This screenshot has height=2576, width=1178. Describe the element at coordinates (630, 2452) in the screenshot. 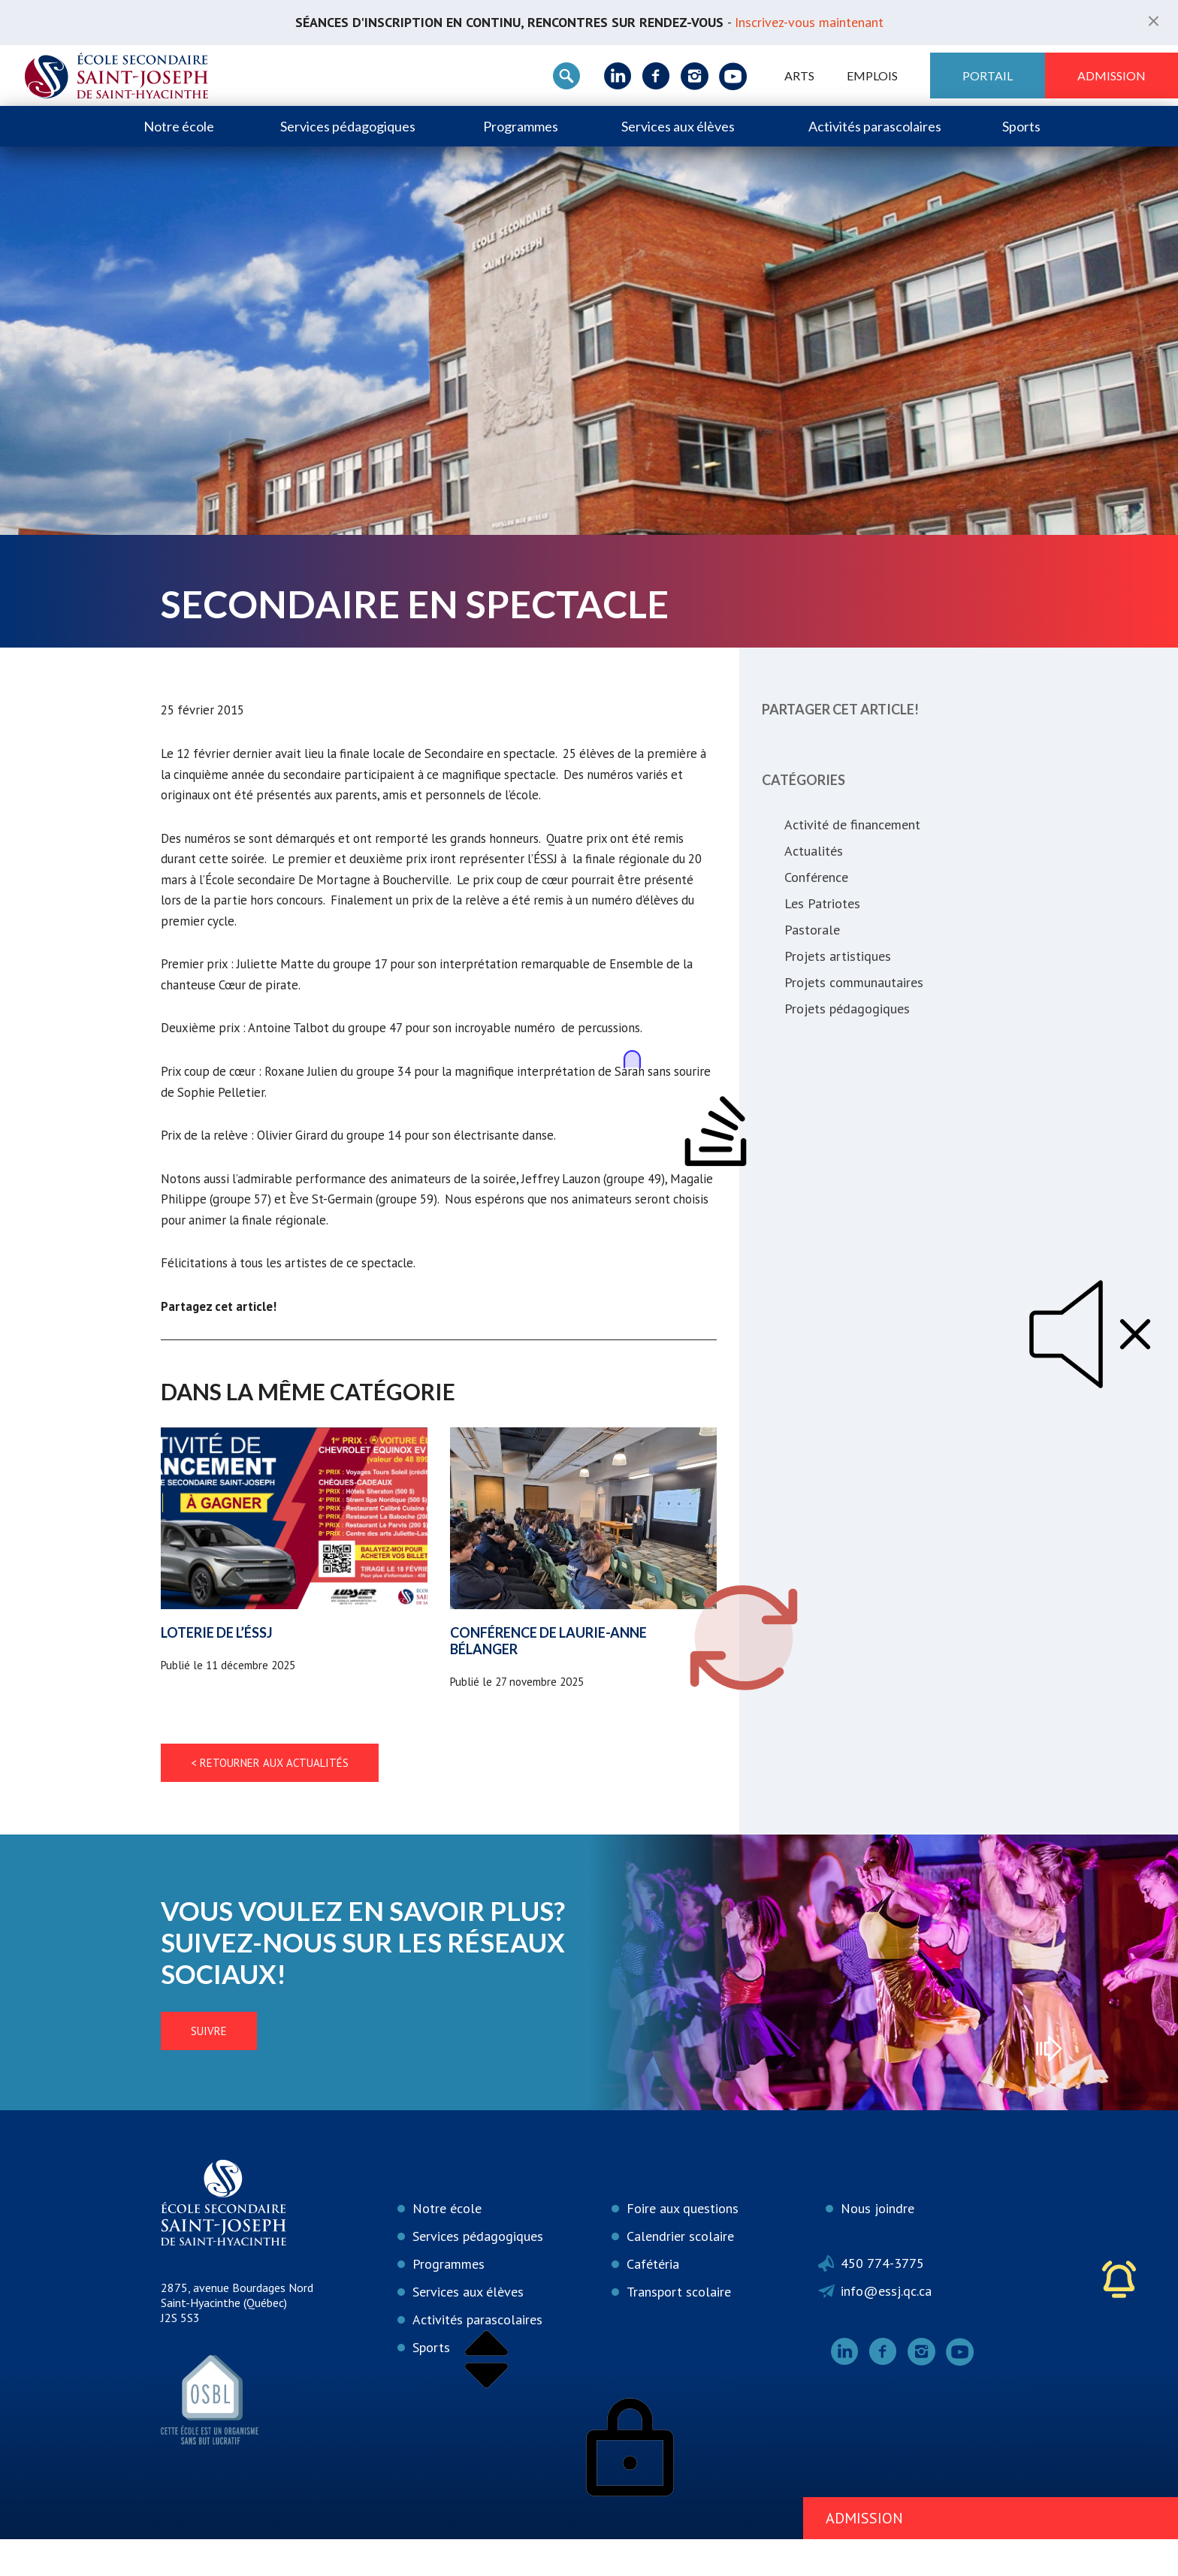

I see `lock or secure this item` at that location.